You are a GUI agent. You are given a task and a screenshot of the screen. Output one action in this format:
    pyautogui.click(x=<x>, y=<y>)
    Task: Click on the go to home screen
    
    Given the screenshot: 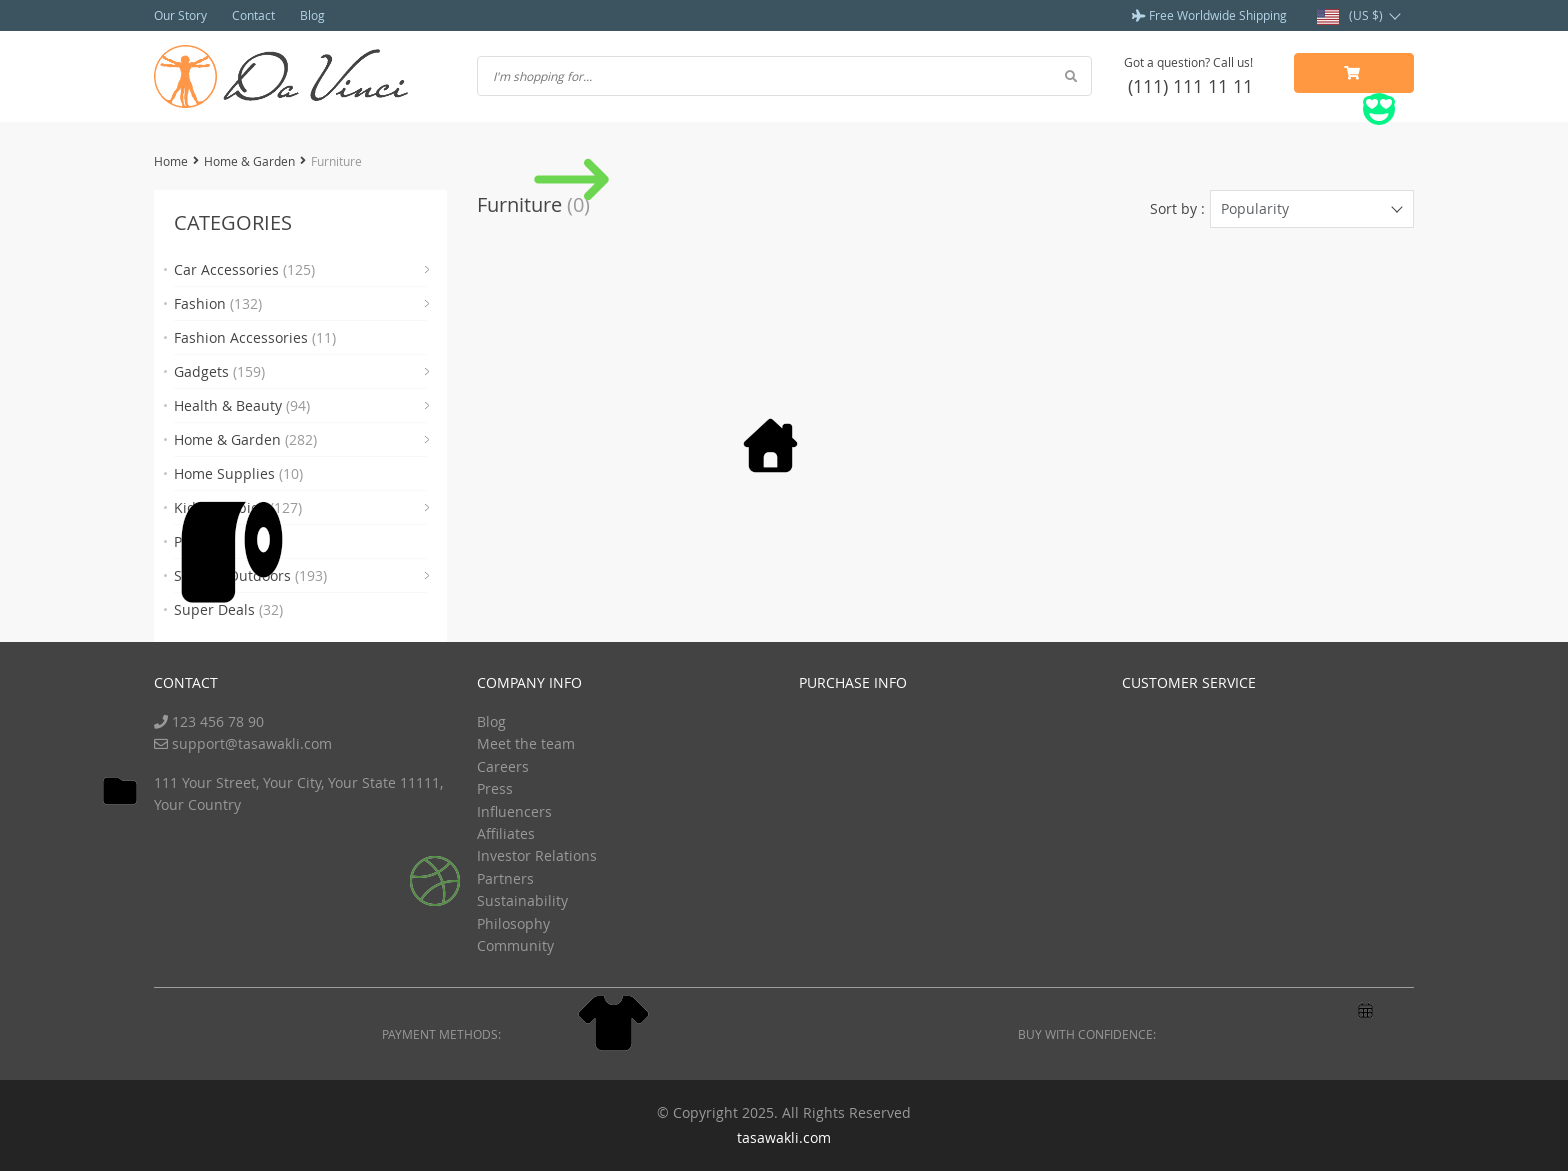 What is the action you would take?
    pyautogui.click(x=770, y=445)
    